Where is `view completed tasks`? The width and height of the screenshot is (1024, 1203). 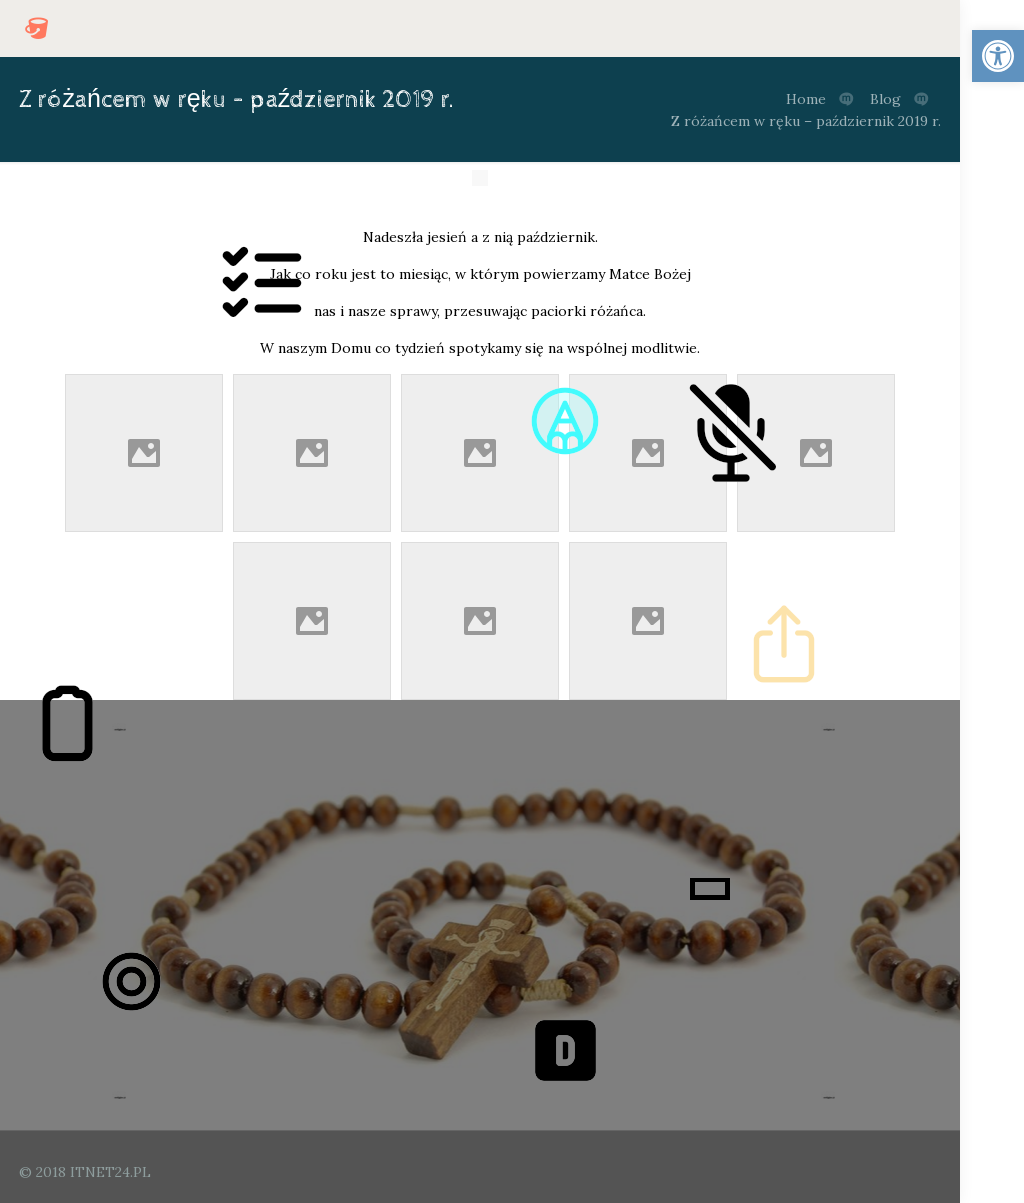 view completed tasks is located at coordinates (263, 283).